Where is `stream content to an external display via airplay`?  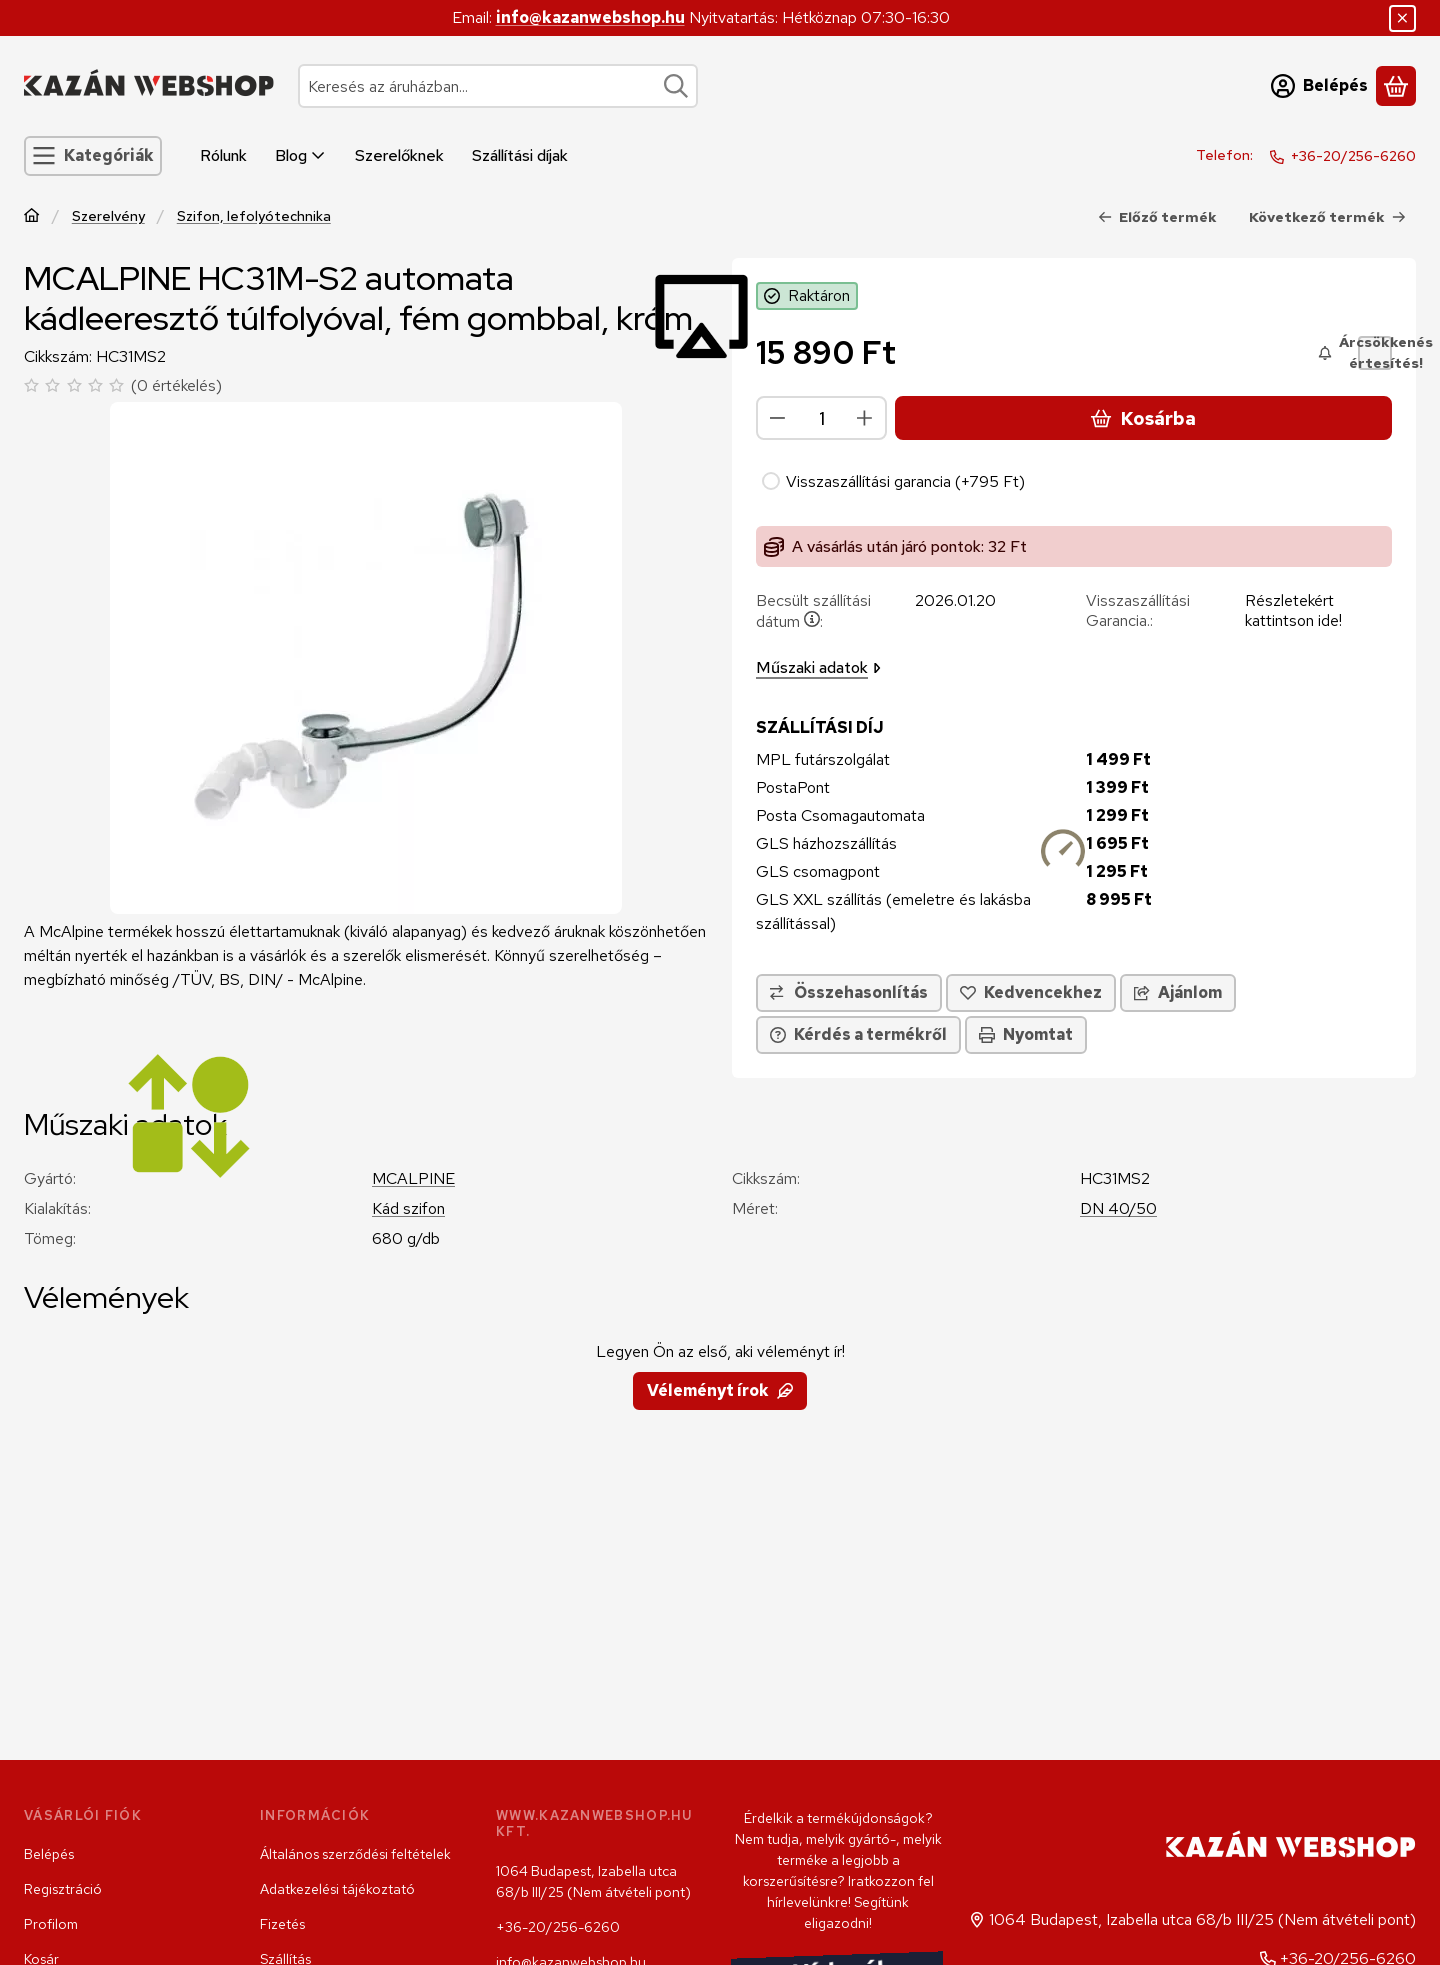
stream content to an external display via airplay is located at coordinates (701, 316).